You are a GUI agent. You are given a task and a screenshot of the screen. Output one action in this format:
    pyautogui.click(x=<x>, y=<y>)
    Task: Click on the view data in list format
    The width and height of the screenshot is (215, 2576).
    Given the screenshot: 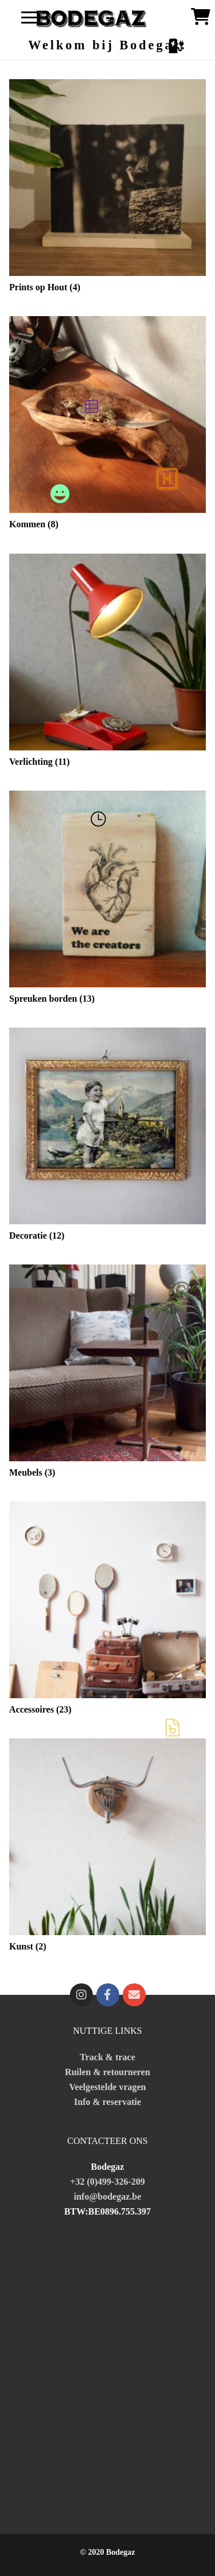 What is the action you would take?
    pyautogui.click(x=91, y=406)
    